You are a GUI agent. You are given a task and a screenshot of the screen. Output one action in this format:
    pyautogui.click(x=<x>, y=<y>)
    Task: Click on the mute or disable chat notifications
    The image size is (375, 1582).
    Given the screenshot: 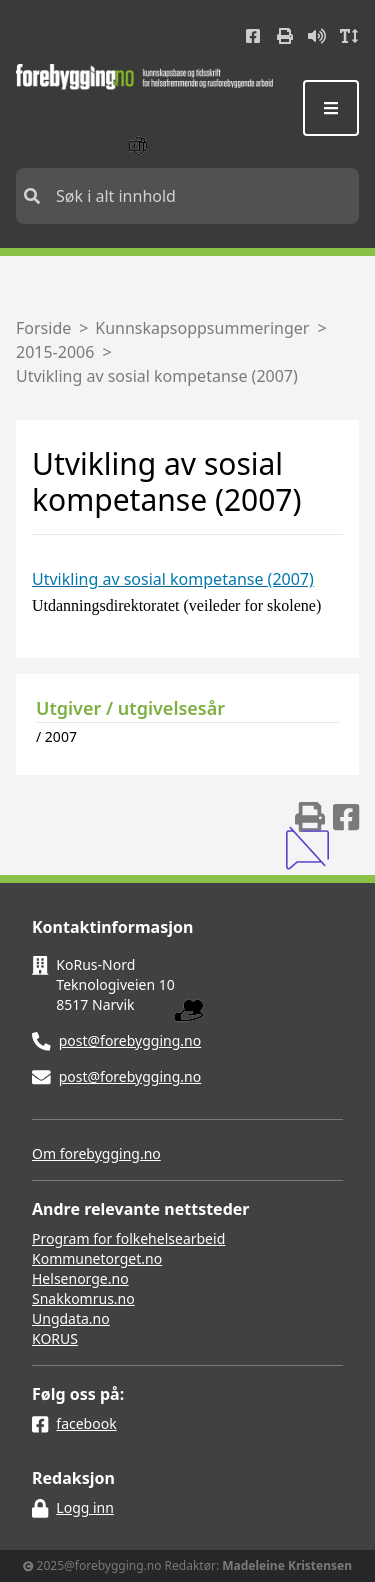 What is the action you would take?
    pyautogui.click(x=307, y=846)
    